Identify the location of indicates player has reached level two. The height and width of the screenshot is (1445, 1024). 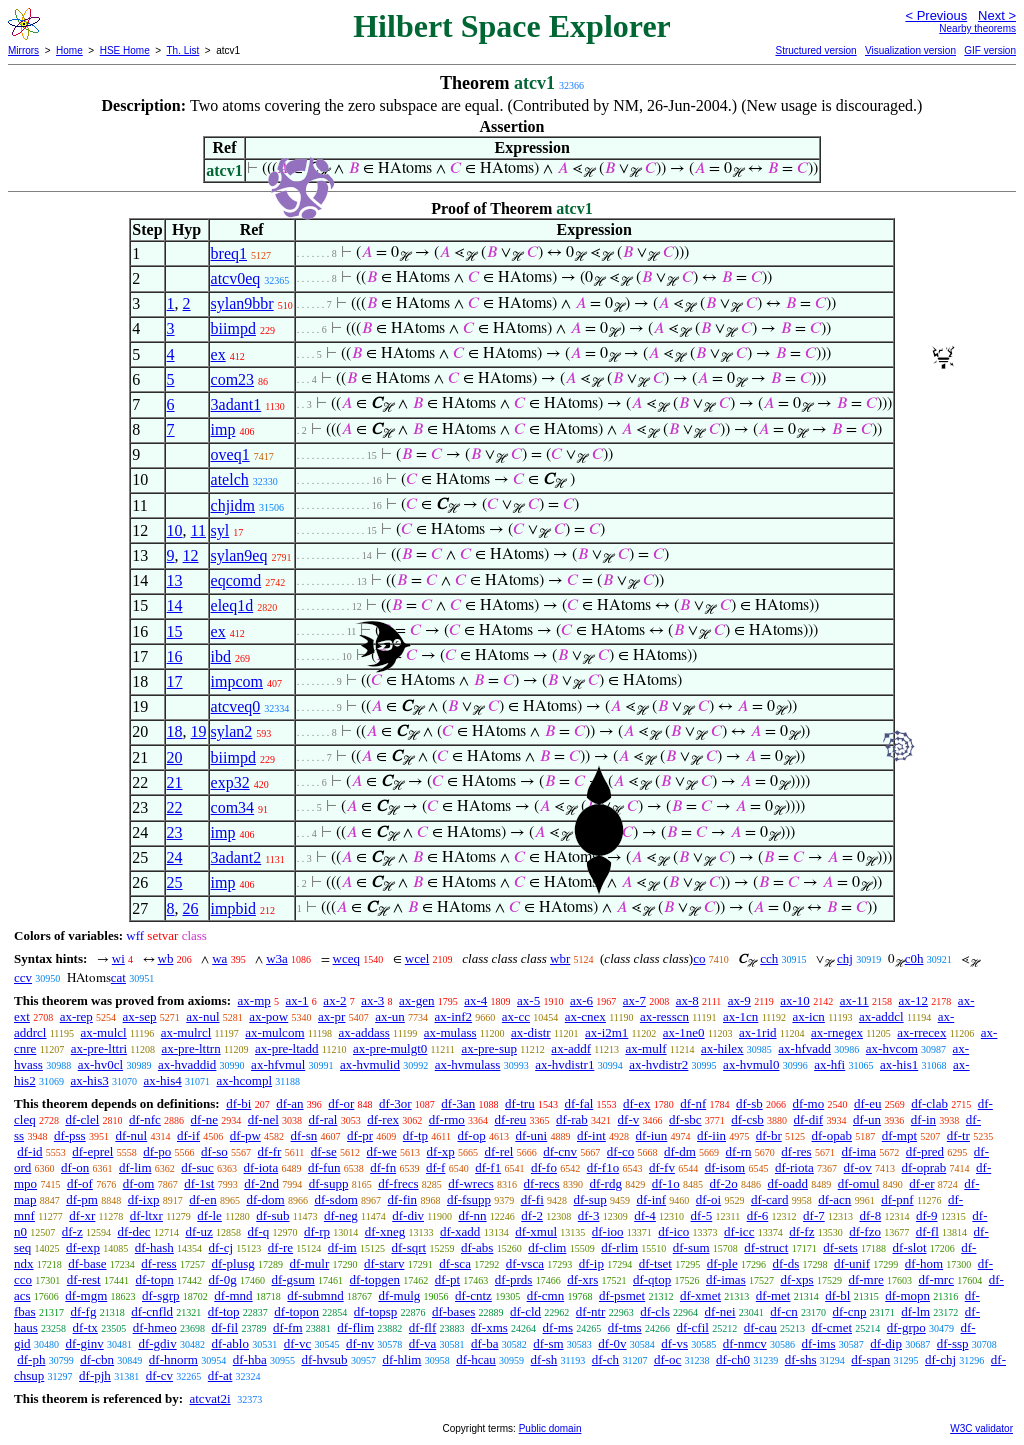
(599, 830).